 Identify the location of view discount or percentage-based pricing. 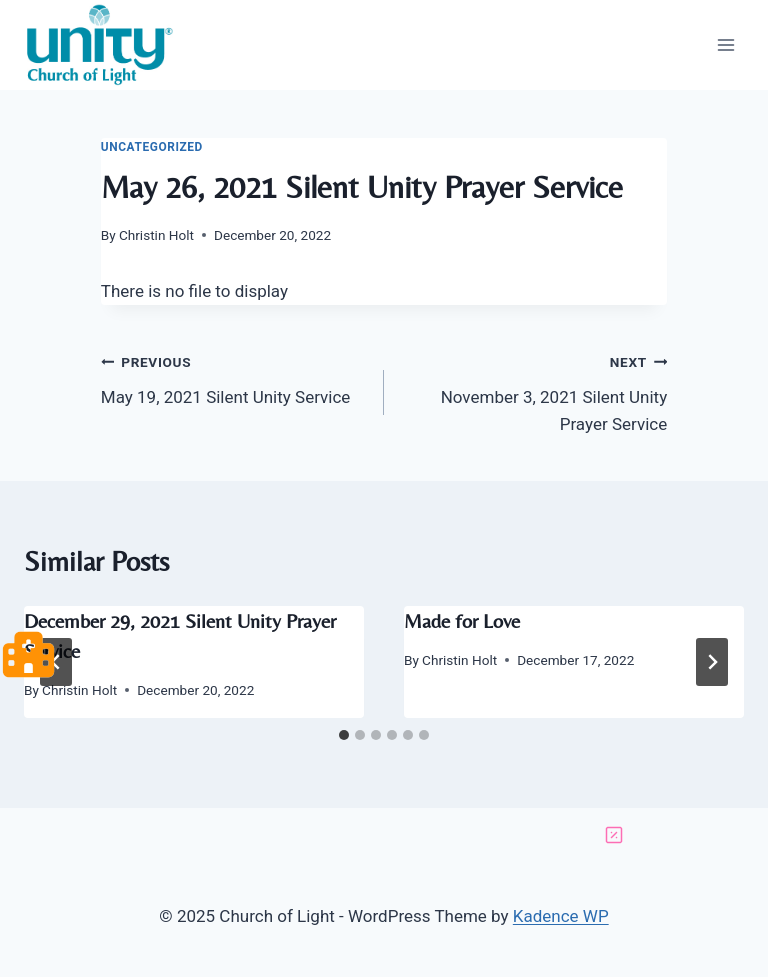
(614, 835).